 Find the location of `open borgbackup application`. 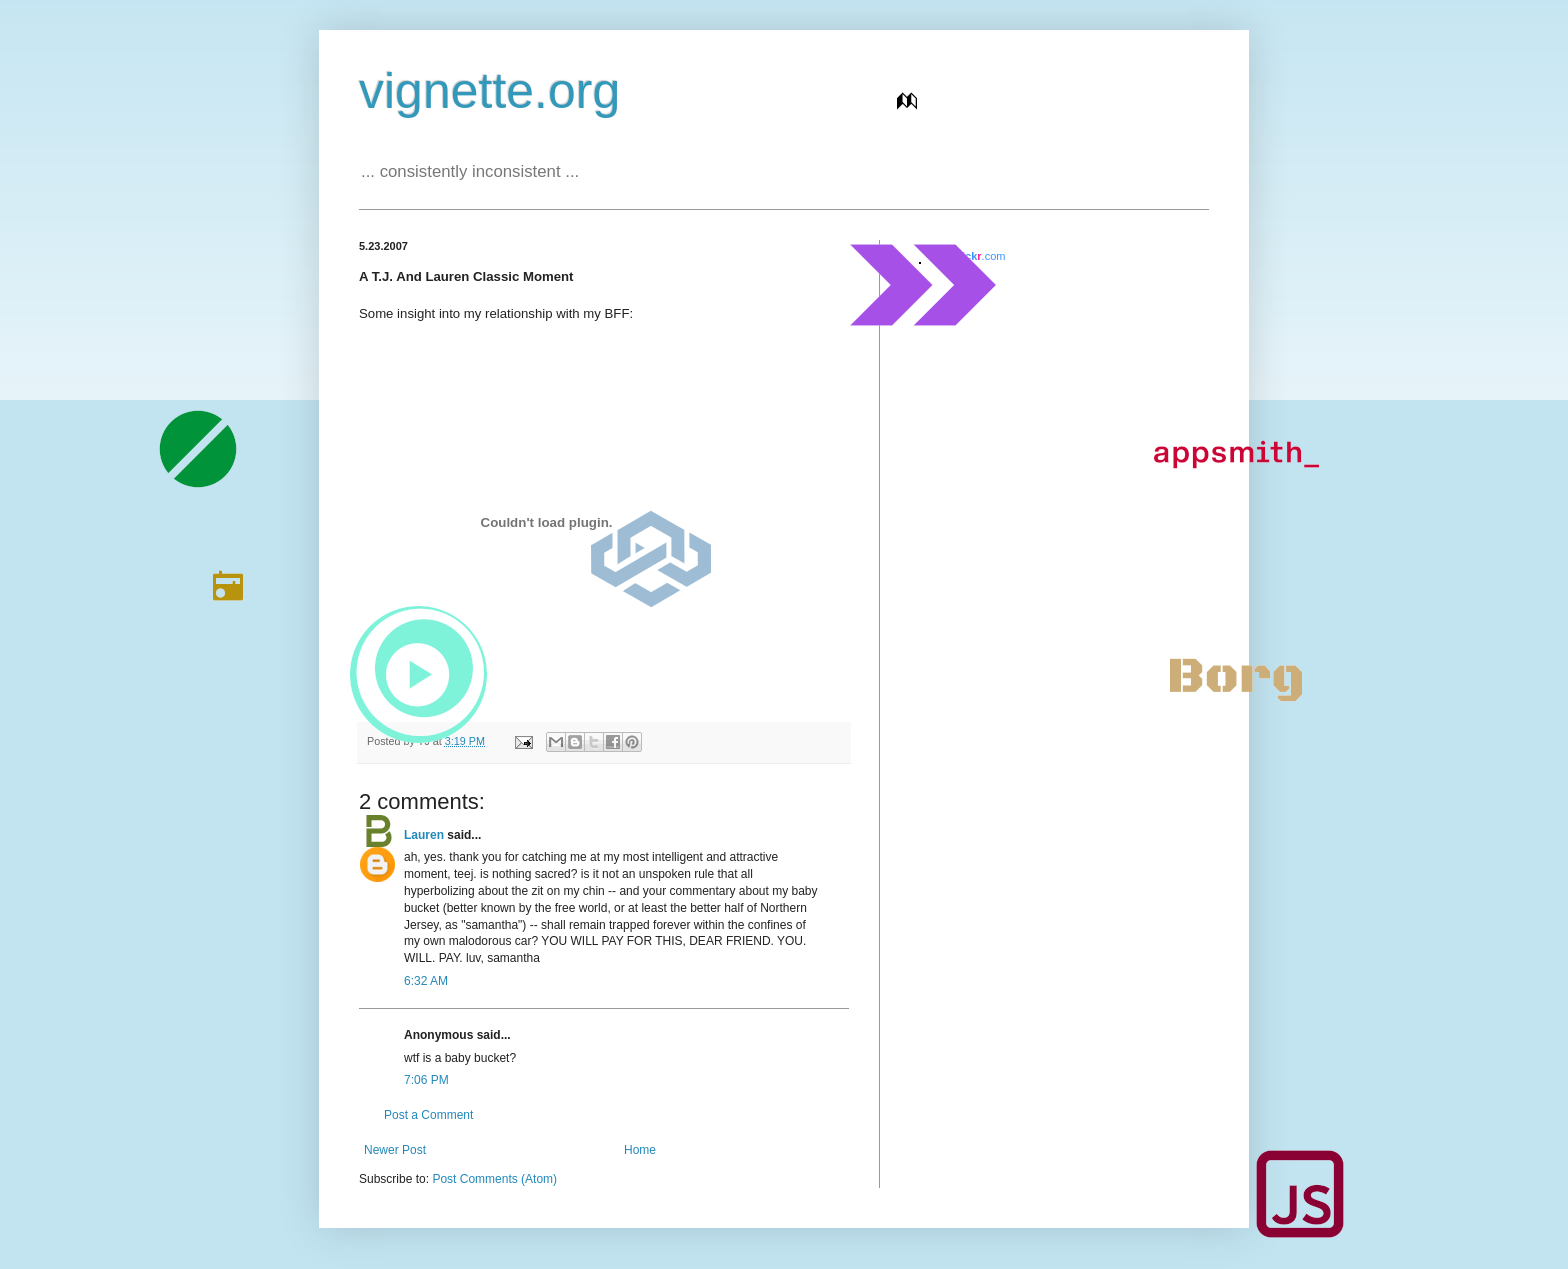

open borgbackup application is located at coordinates (1236, 680).